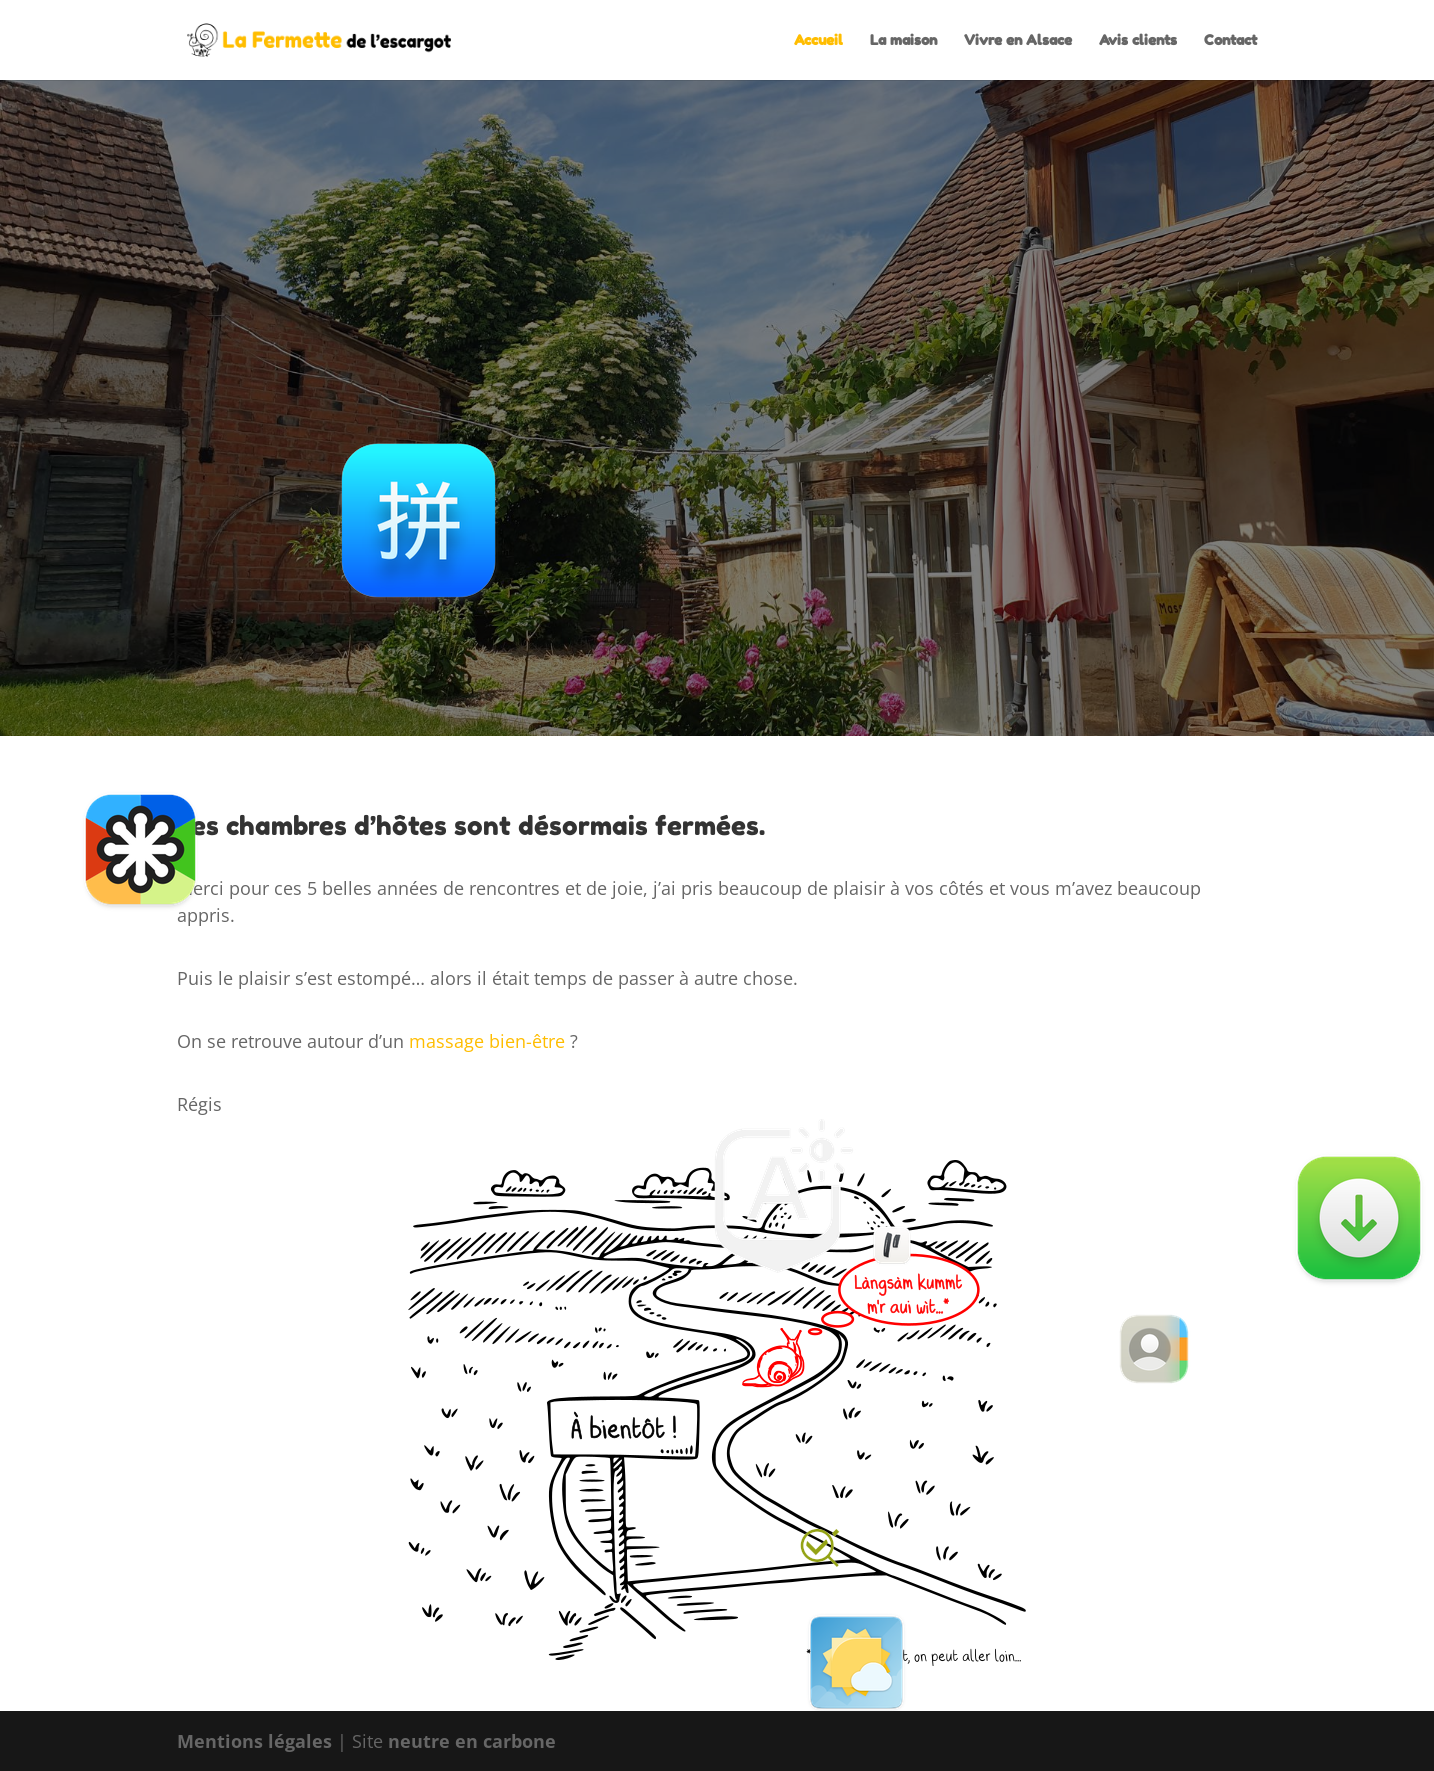 The image size is (1434, 1771). Describe the element at coordinates (418, 520) in the screenshot. I see `open ibus pinyin chinese input method` at that location.